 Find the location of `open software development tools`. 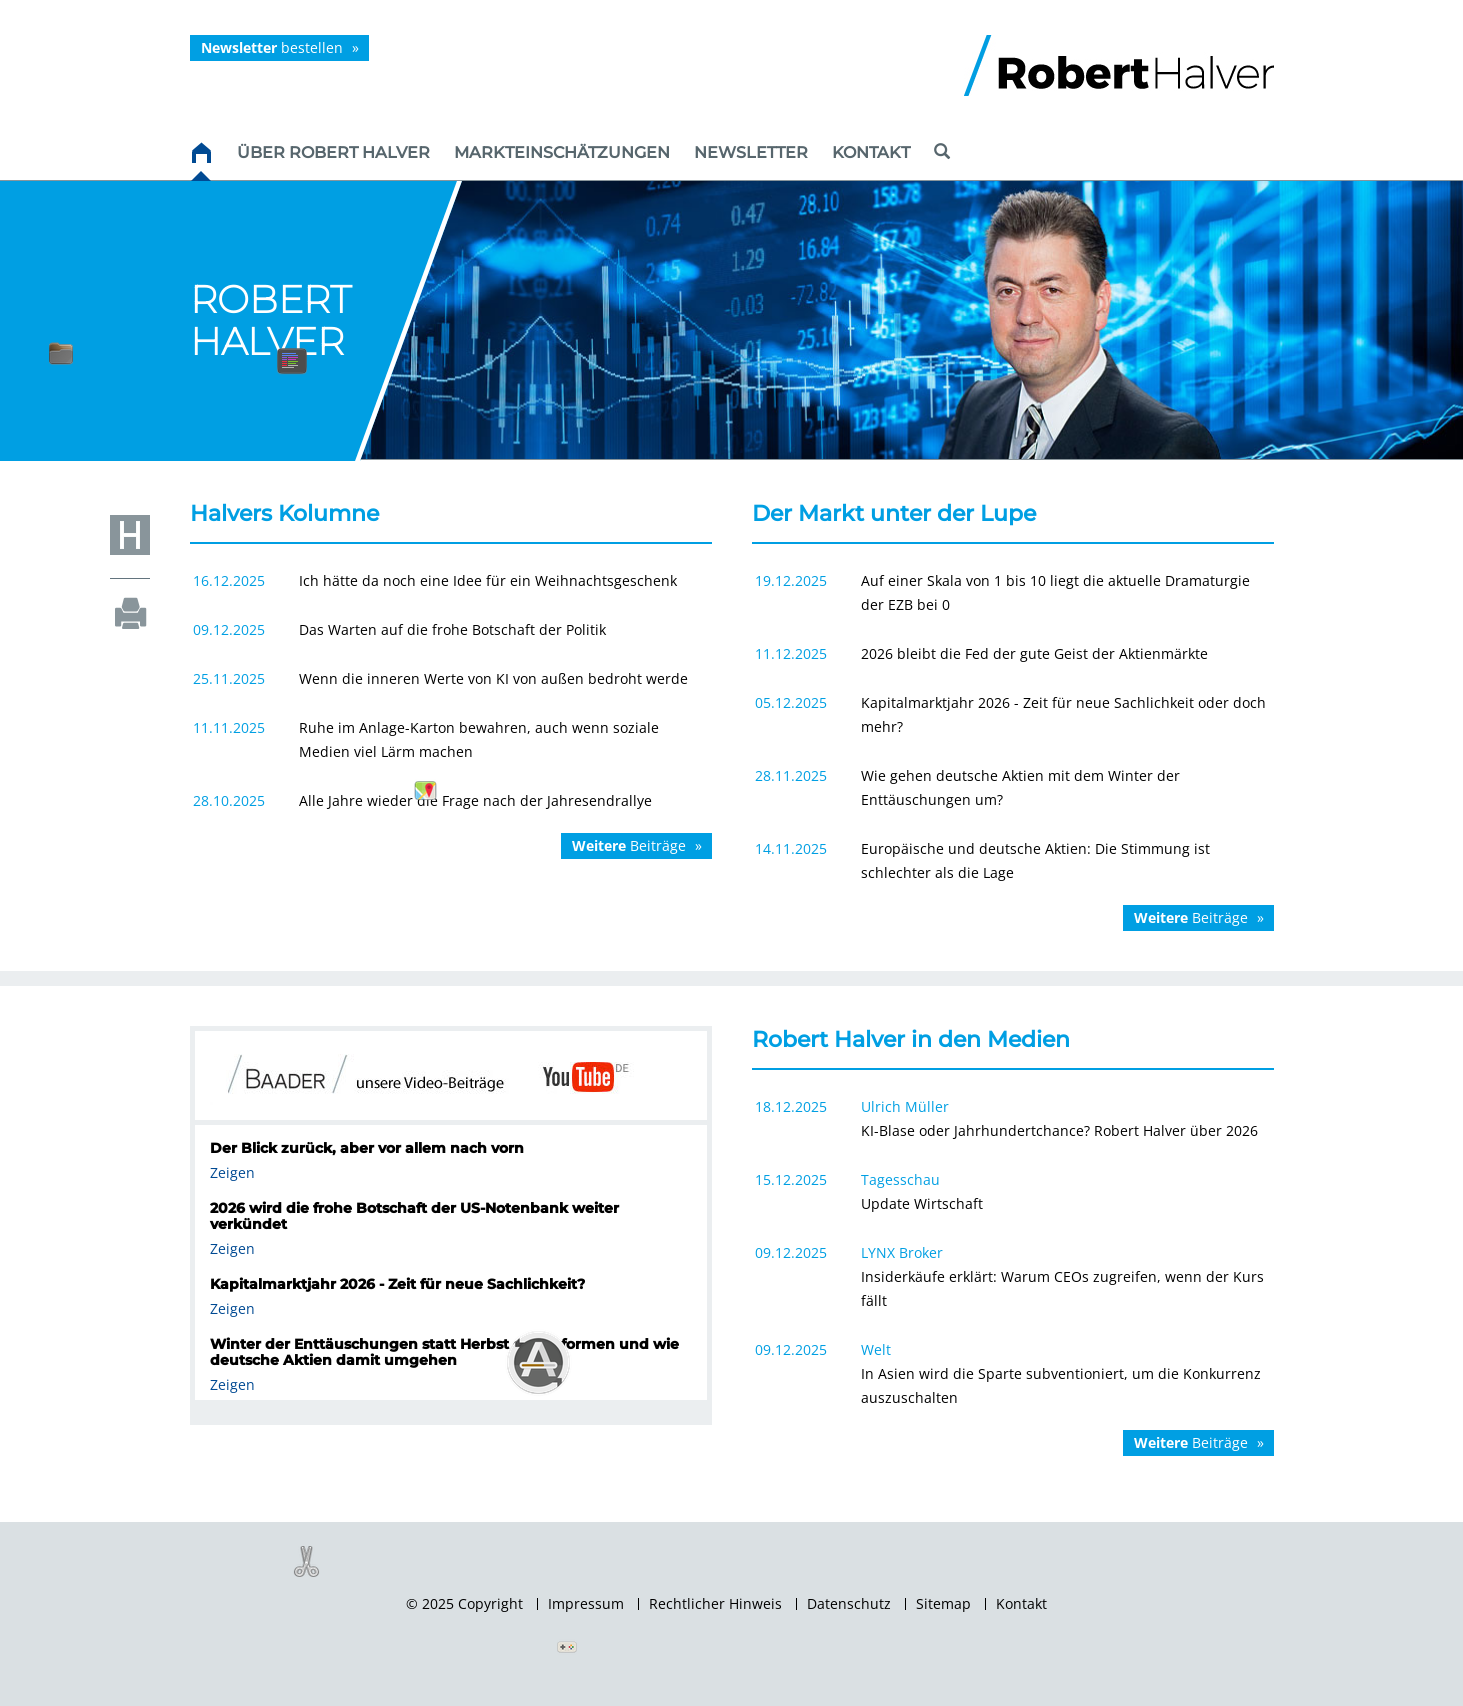

open software development tools is located at coordinates (292, 361).